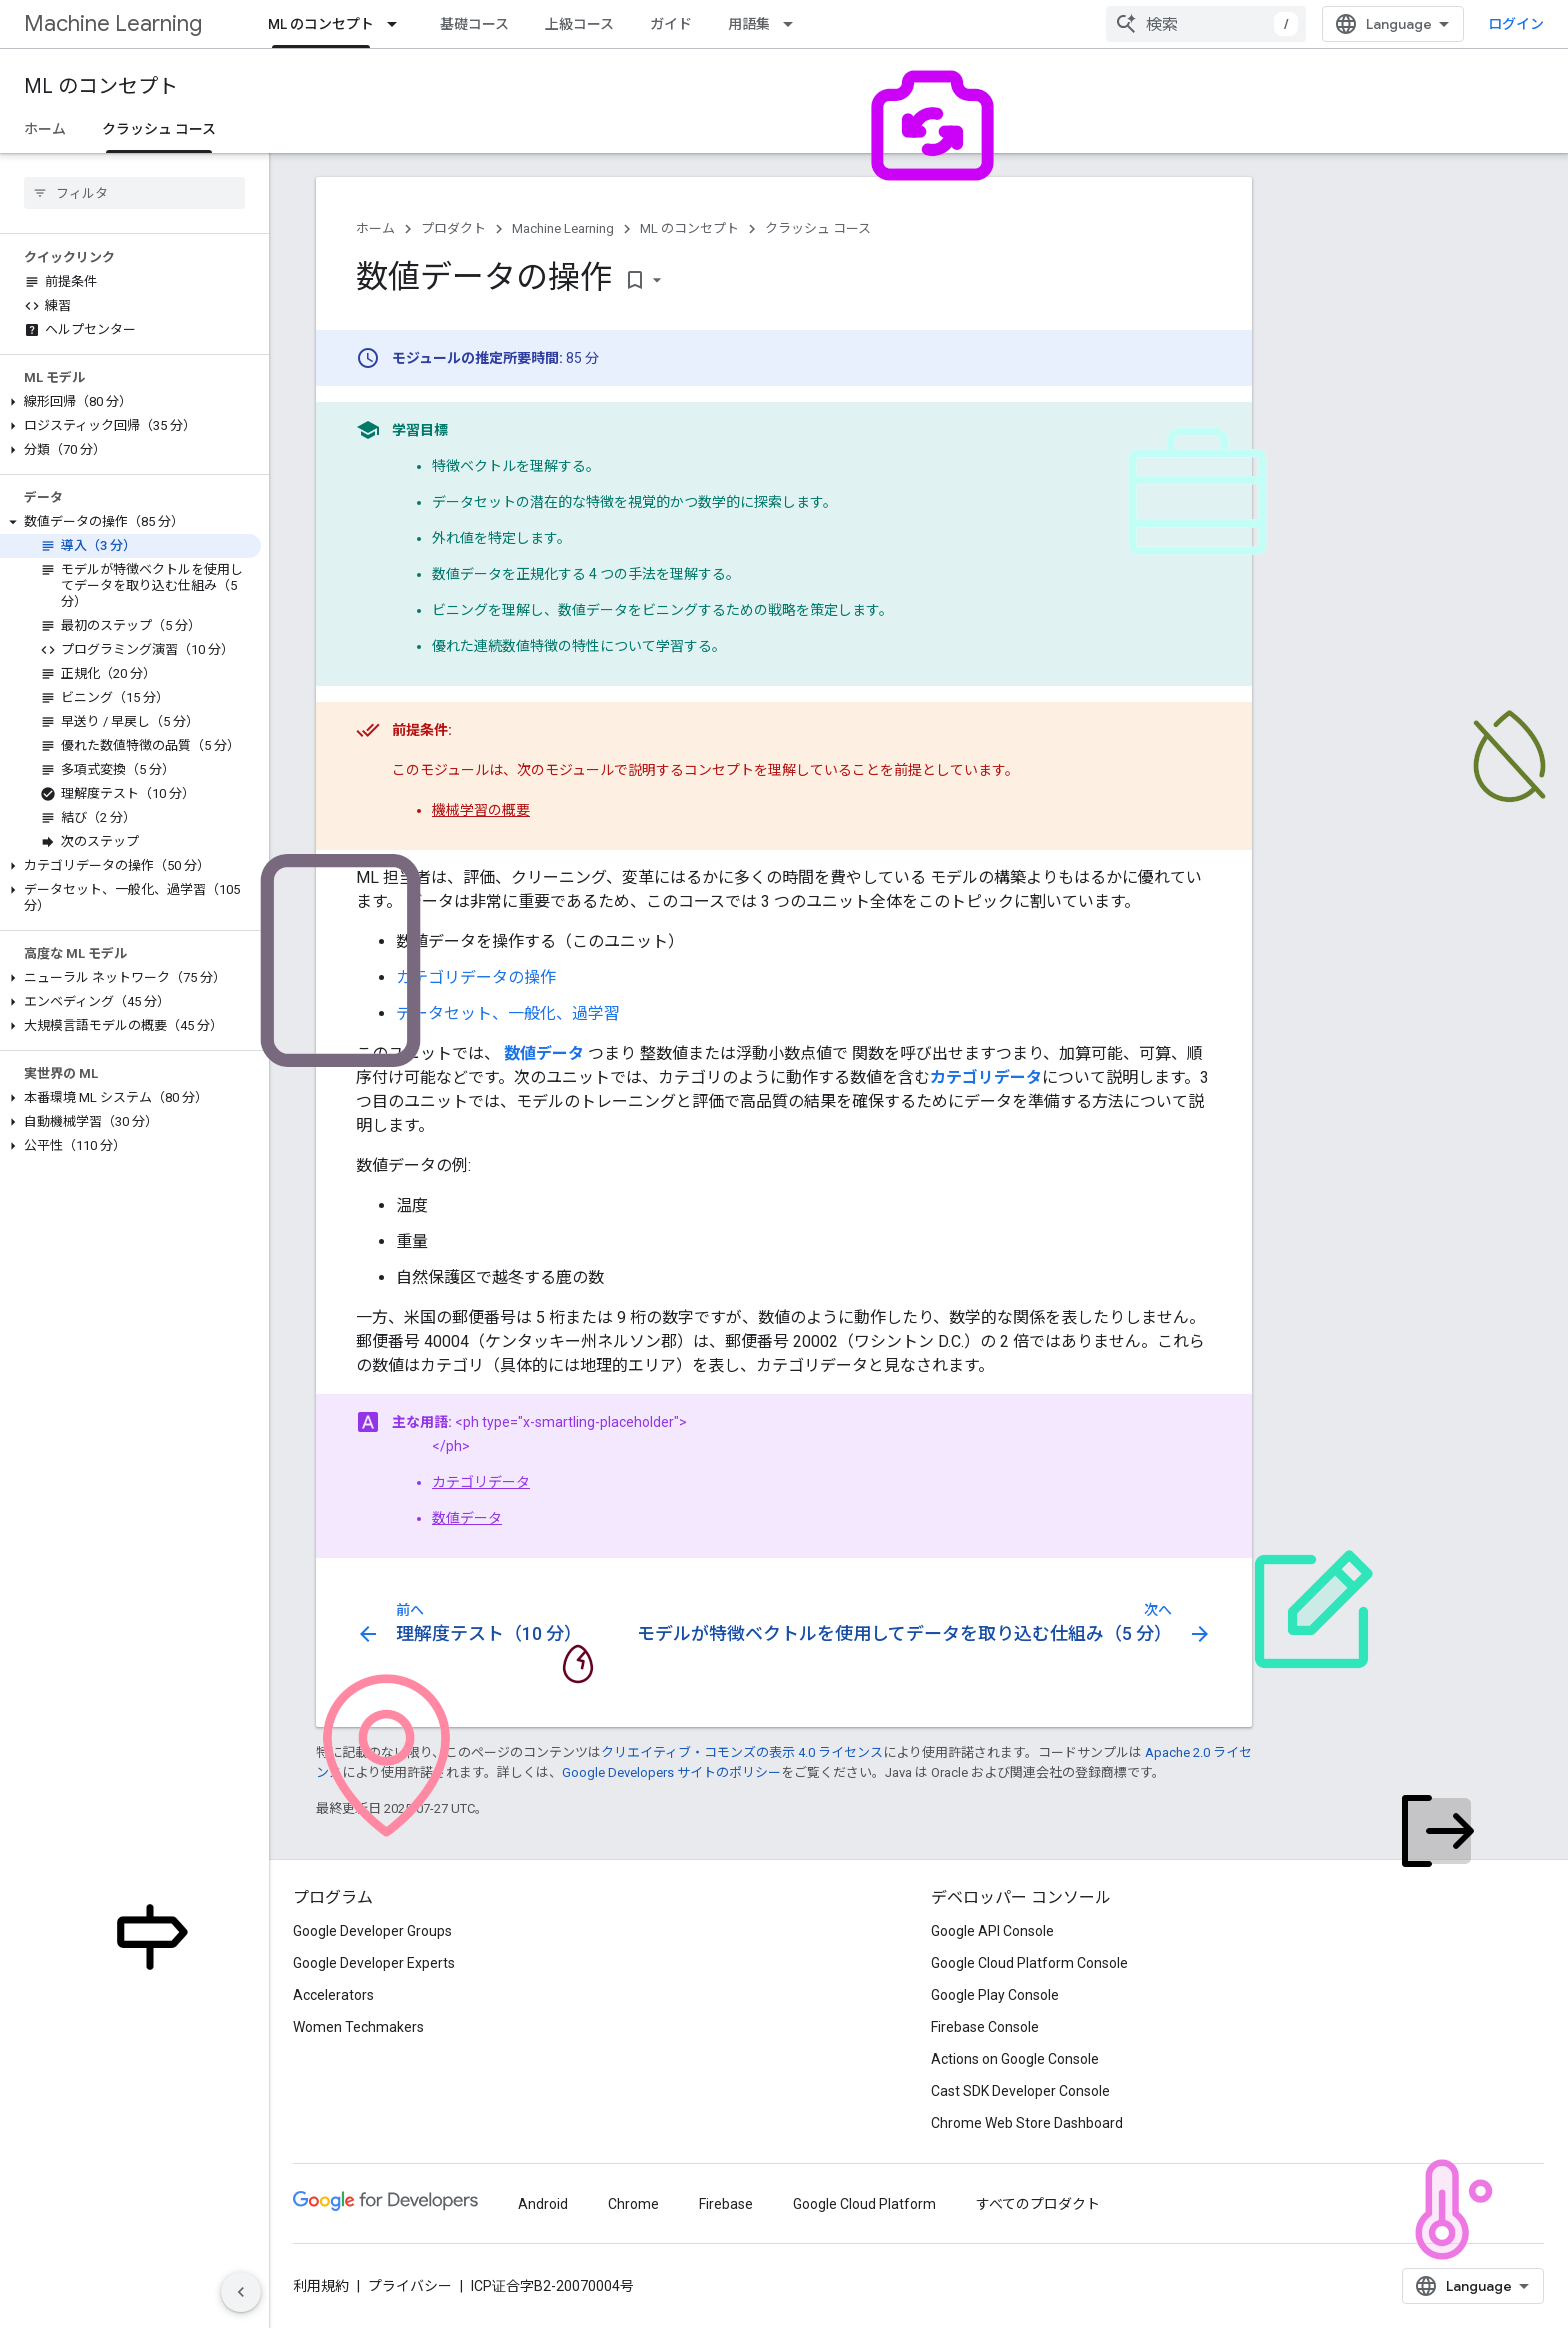 The width and height of the screenshot is (1568, 2328). What do you see at coordinates (932, 125) in the screenshot?
I see `switch between front and rear camera` at bounding box center [932, 125].